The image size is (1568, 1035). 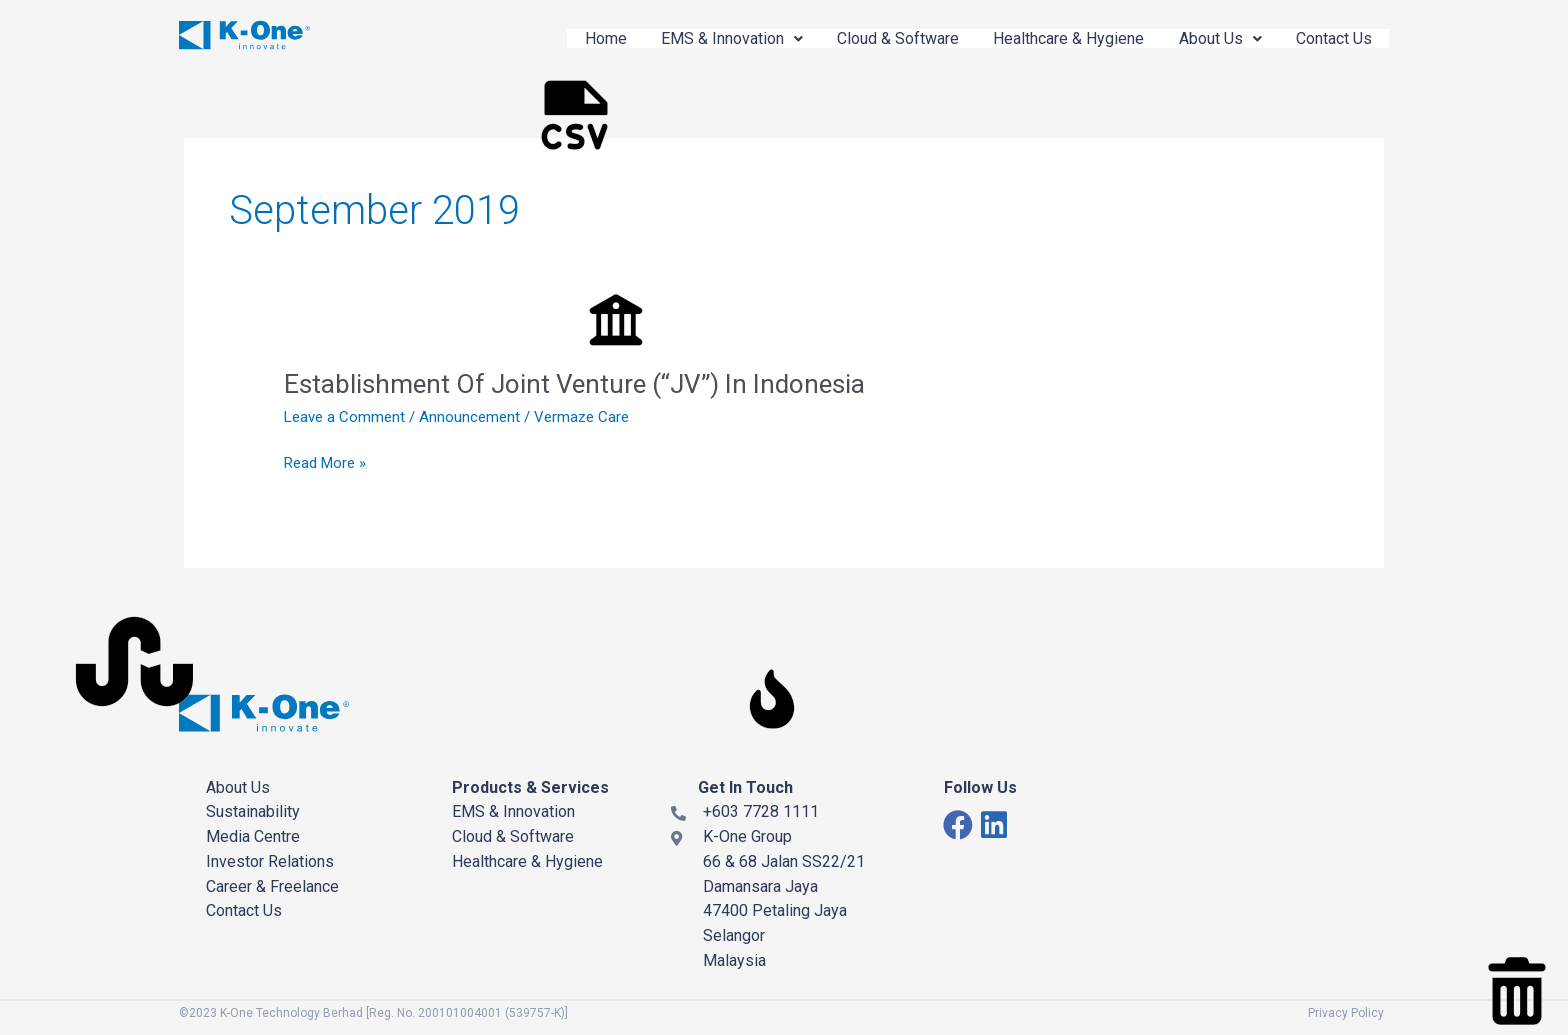 What do you see at coordinates (772, 699) in the screenshot?
I see `indicates trending or popular content` at bounding box center [772, 699].